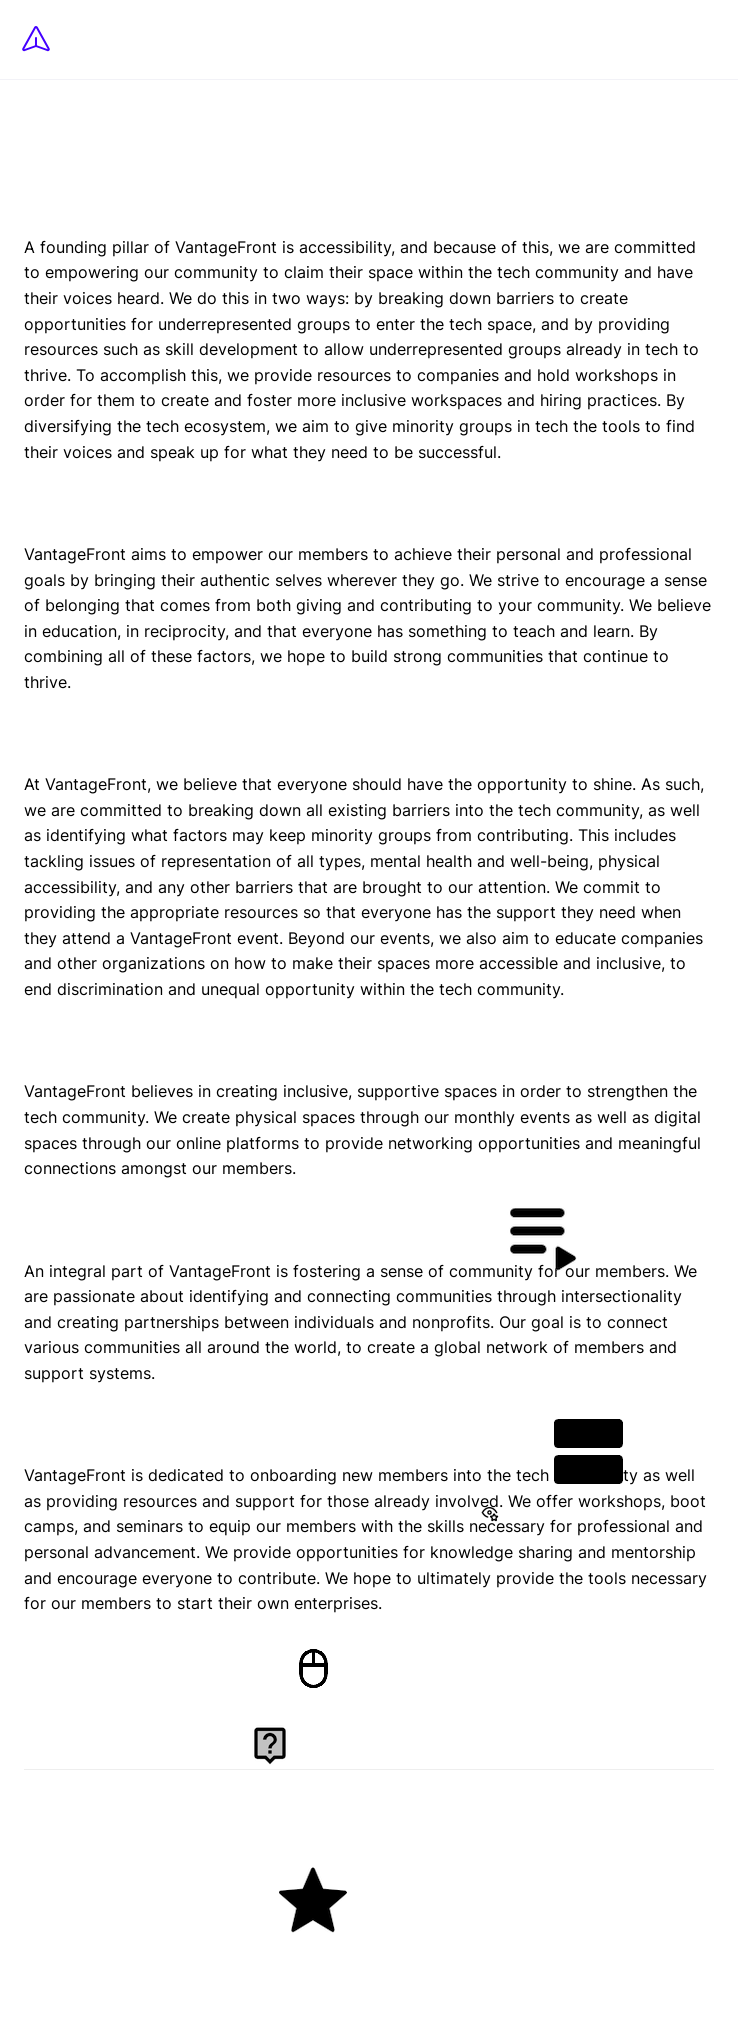 This screenshot has height=2021, width=738. Describe the element at coordinates (489, 1512) in the screenshot. I see `add to favorites or watchlist` at that location.